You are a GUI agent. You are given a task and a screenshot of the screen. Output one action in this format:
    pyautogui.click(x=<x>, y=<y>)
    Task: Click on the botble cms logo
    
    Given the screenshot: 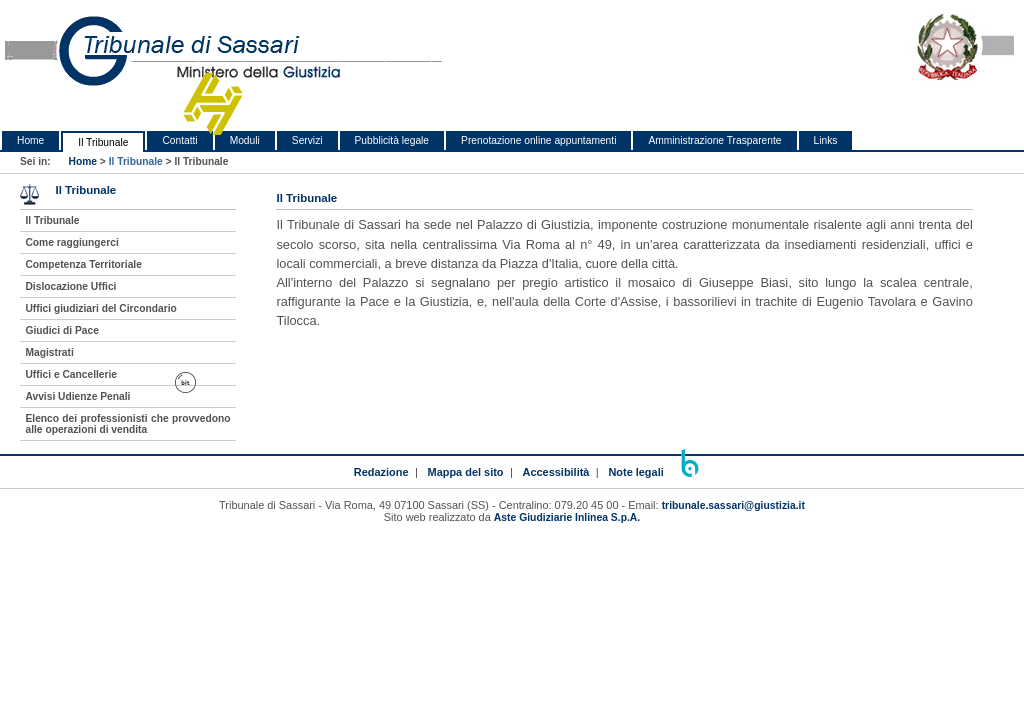 What is the action you would take?
    pyautogui.click(x=690, y=463)
    